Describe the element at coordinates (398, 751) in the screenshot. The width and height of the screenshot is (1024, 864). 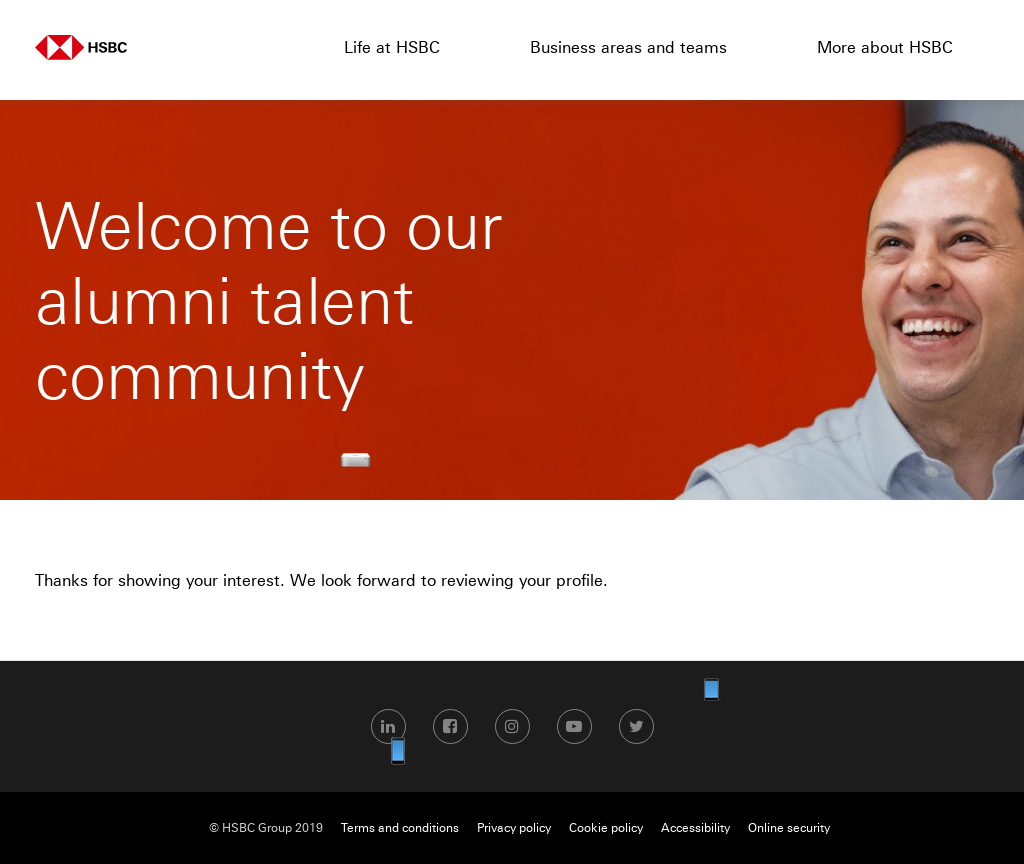
I see `indicates a connected iPhone device` at that location.